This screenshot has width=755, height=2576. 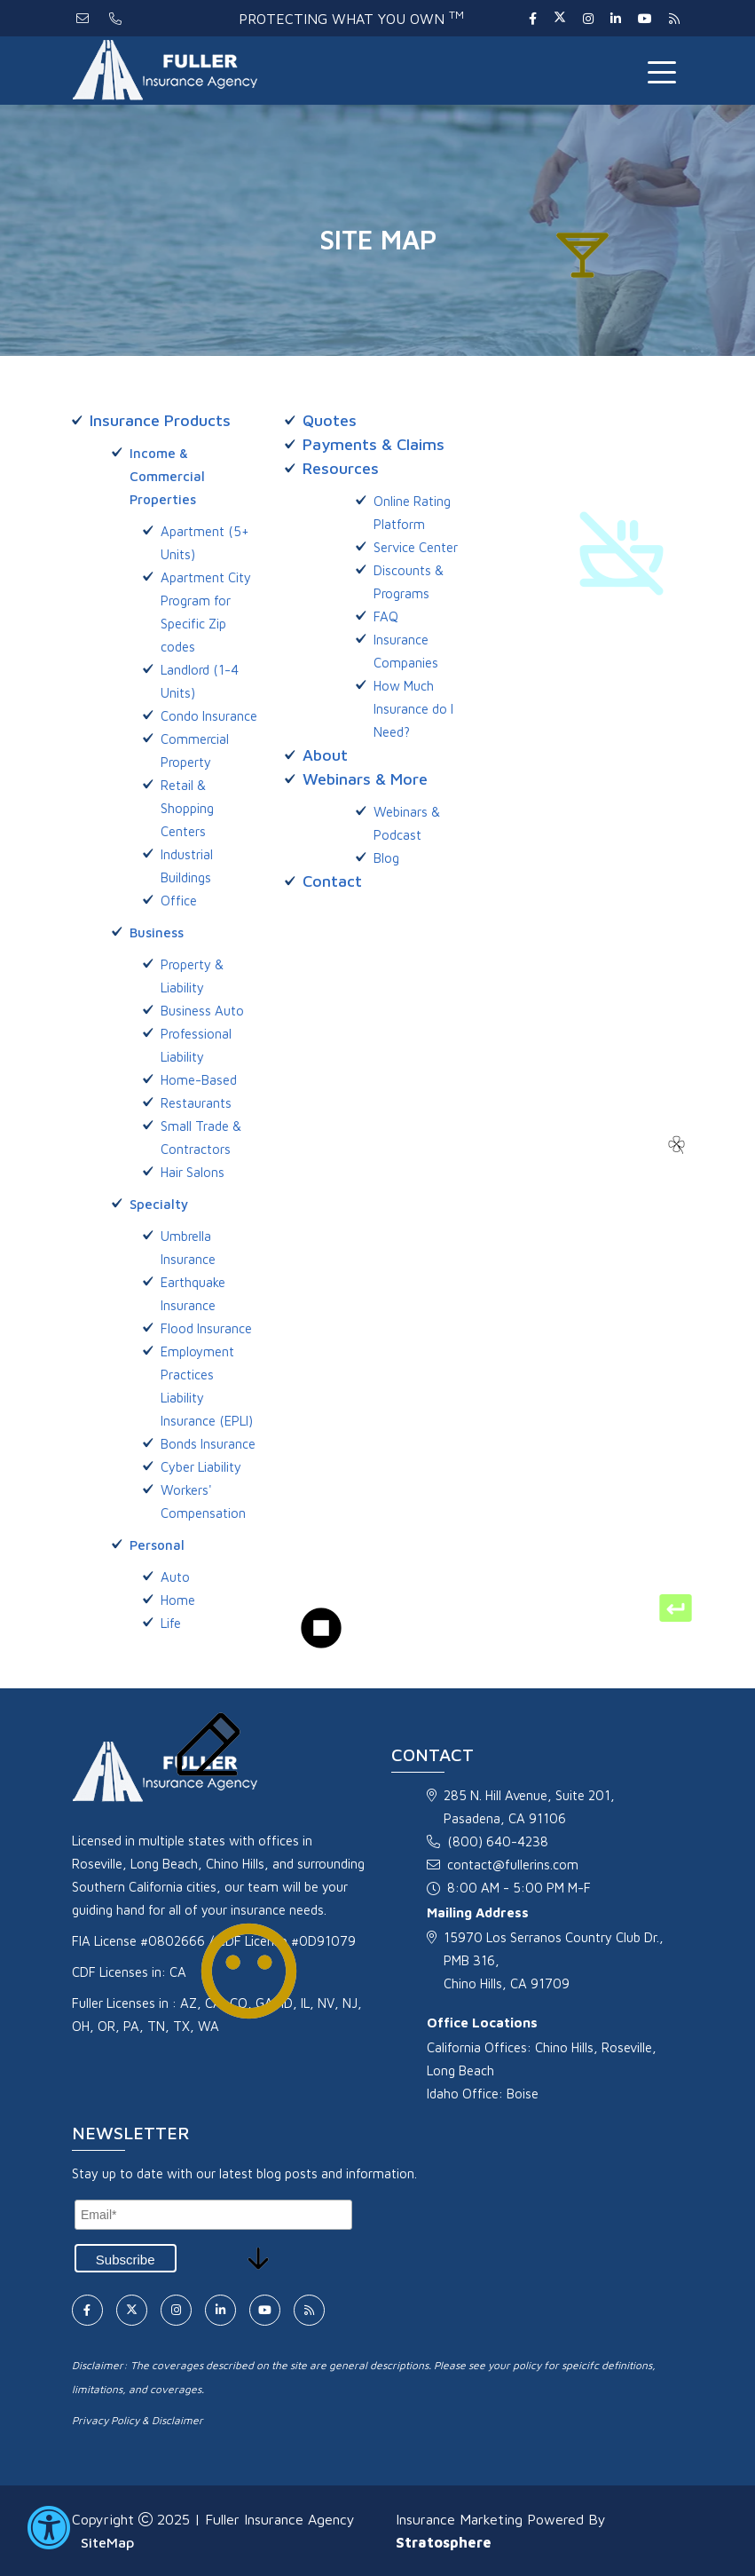 What do you see at coordinates (582, 255) in the screenshot?
I see `view bar or cocktail menu` at bounding box center [582, 255].